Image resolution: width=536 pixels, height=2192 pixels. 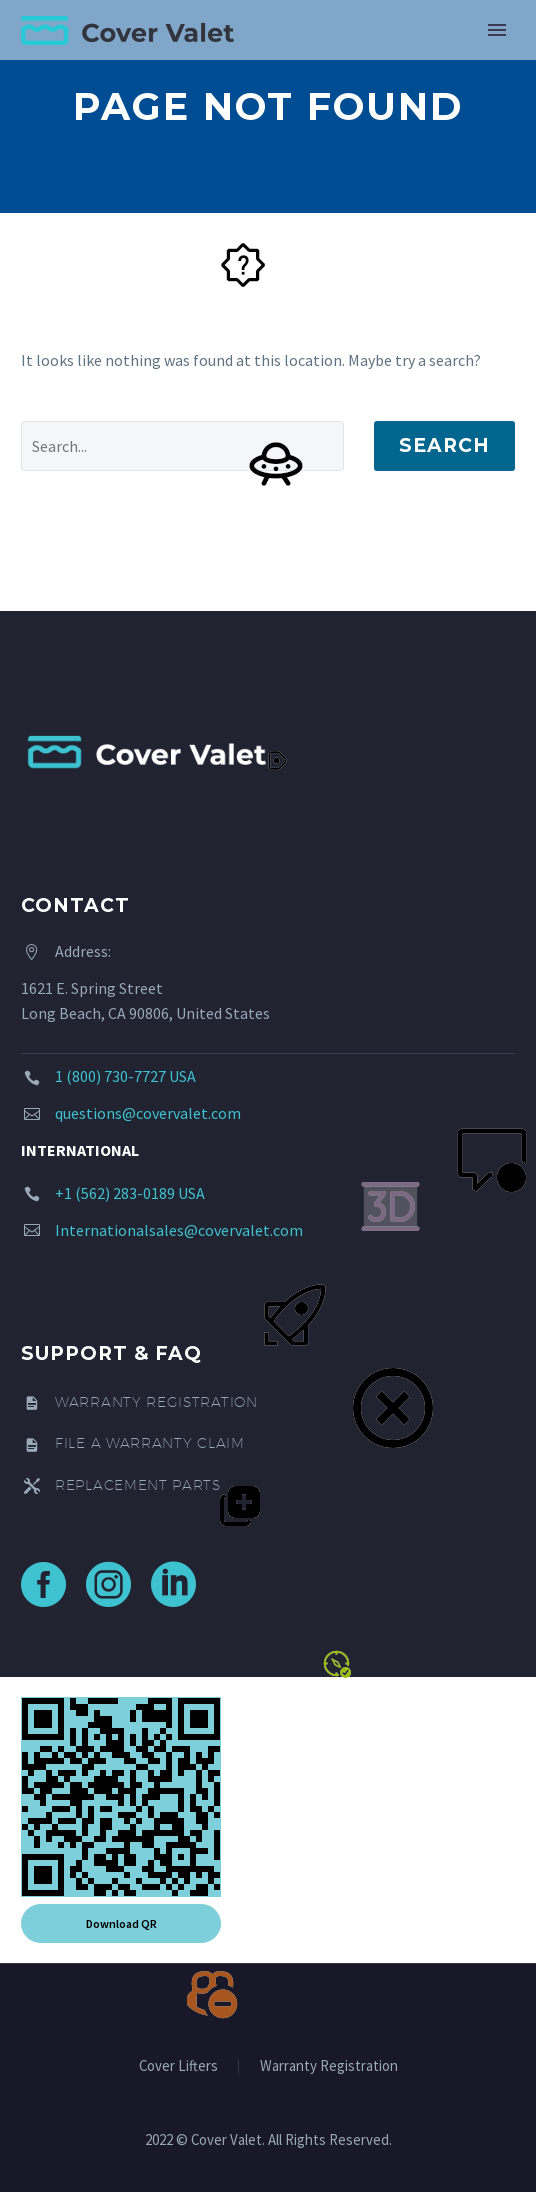 What do you see at coordinates (492, 1158) in the screenshot?
I see `view unresolved comments` at bounding box center [492, 1158].